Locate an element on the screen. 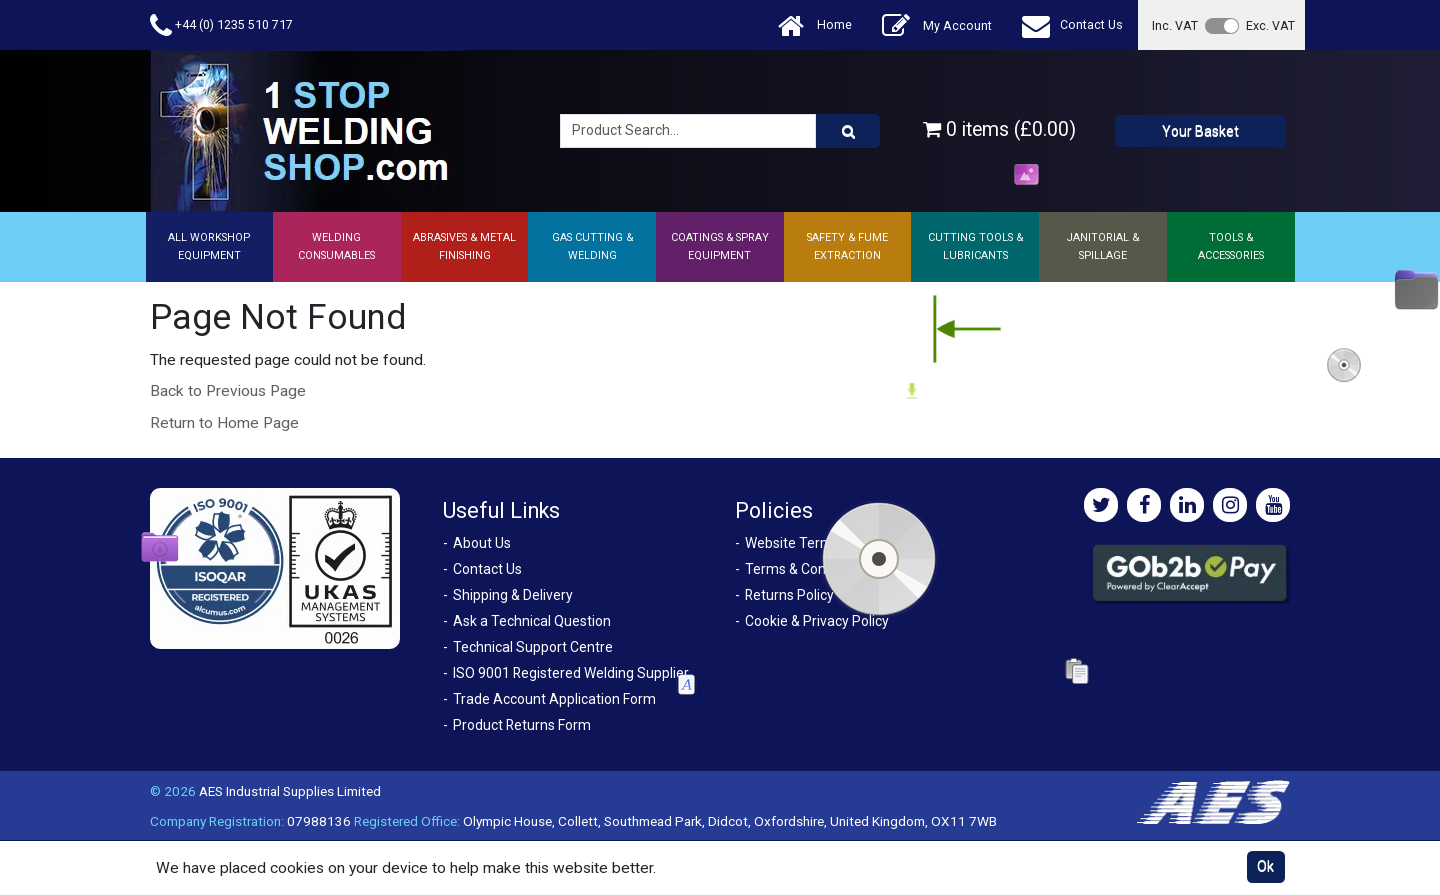 The image size is (1440, 895). access dvd or optical disc drive is located at coordinates (879, 559).